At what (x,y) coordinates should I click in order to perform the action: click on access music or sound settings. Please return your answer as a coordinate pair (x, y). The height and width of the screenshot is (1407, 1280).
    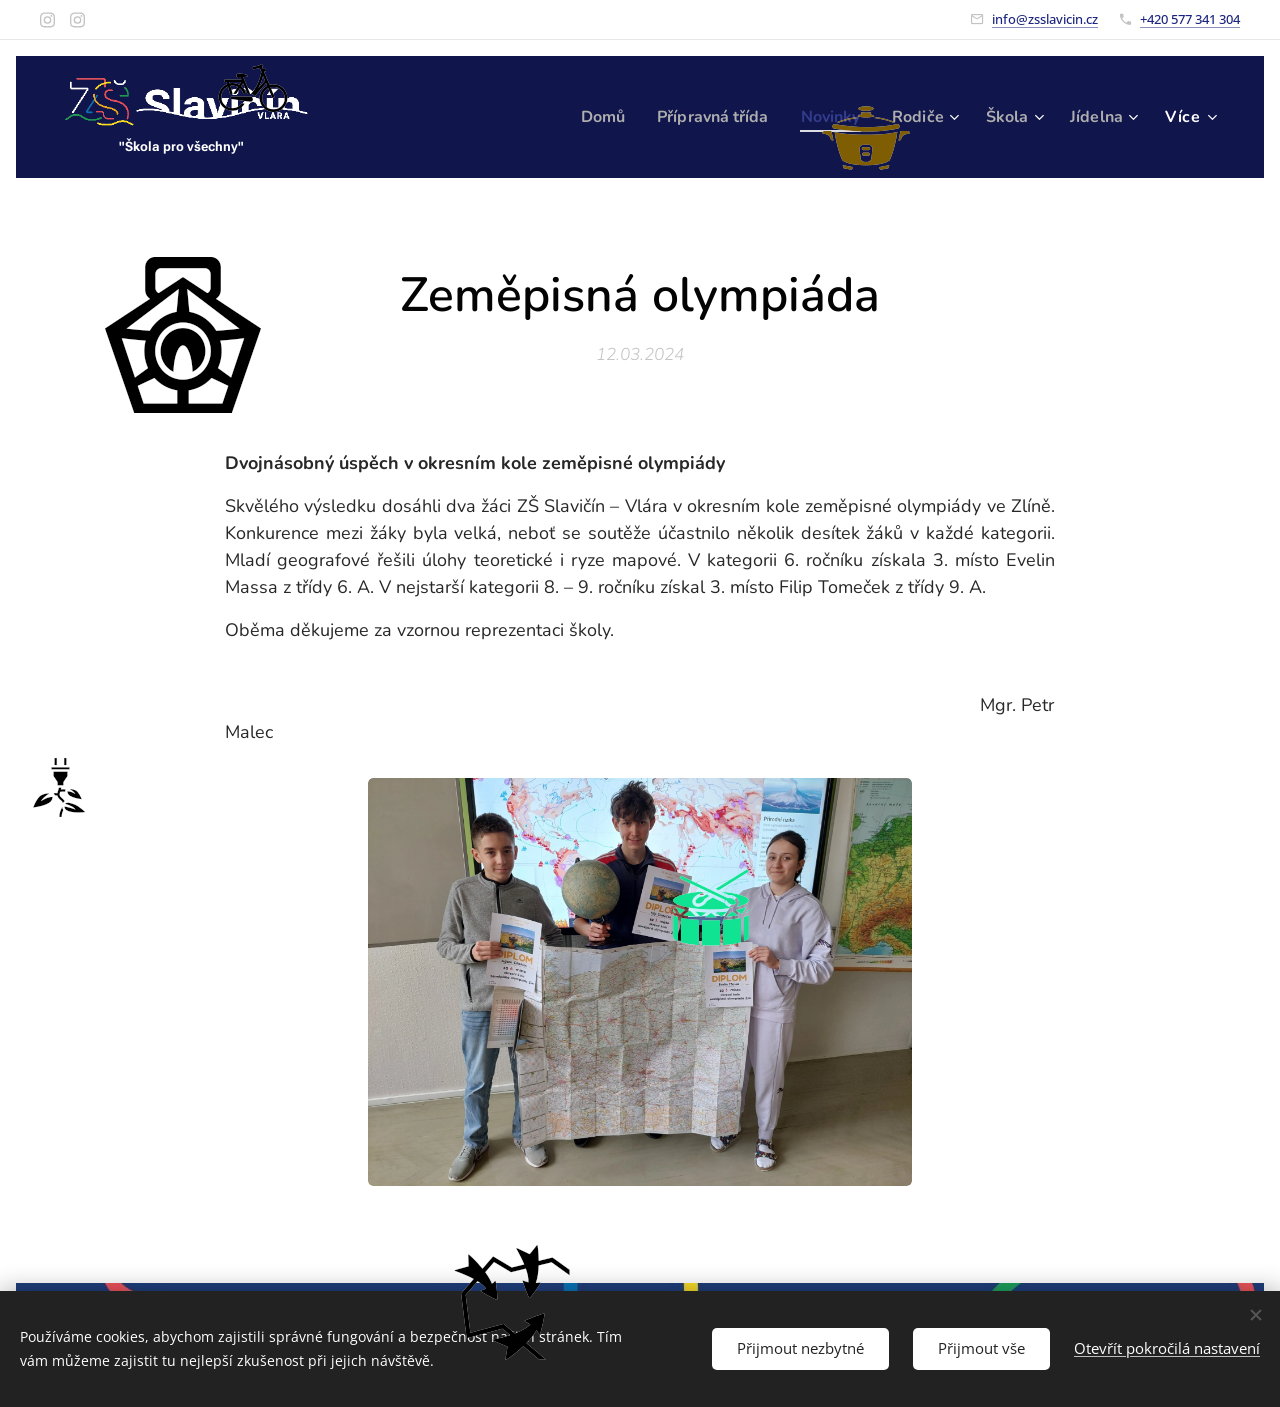
    Looking at the image, I should click on (711, 907).